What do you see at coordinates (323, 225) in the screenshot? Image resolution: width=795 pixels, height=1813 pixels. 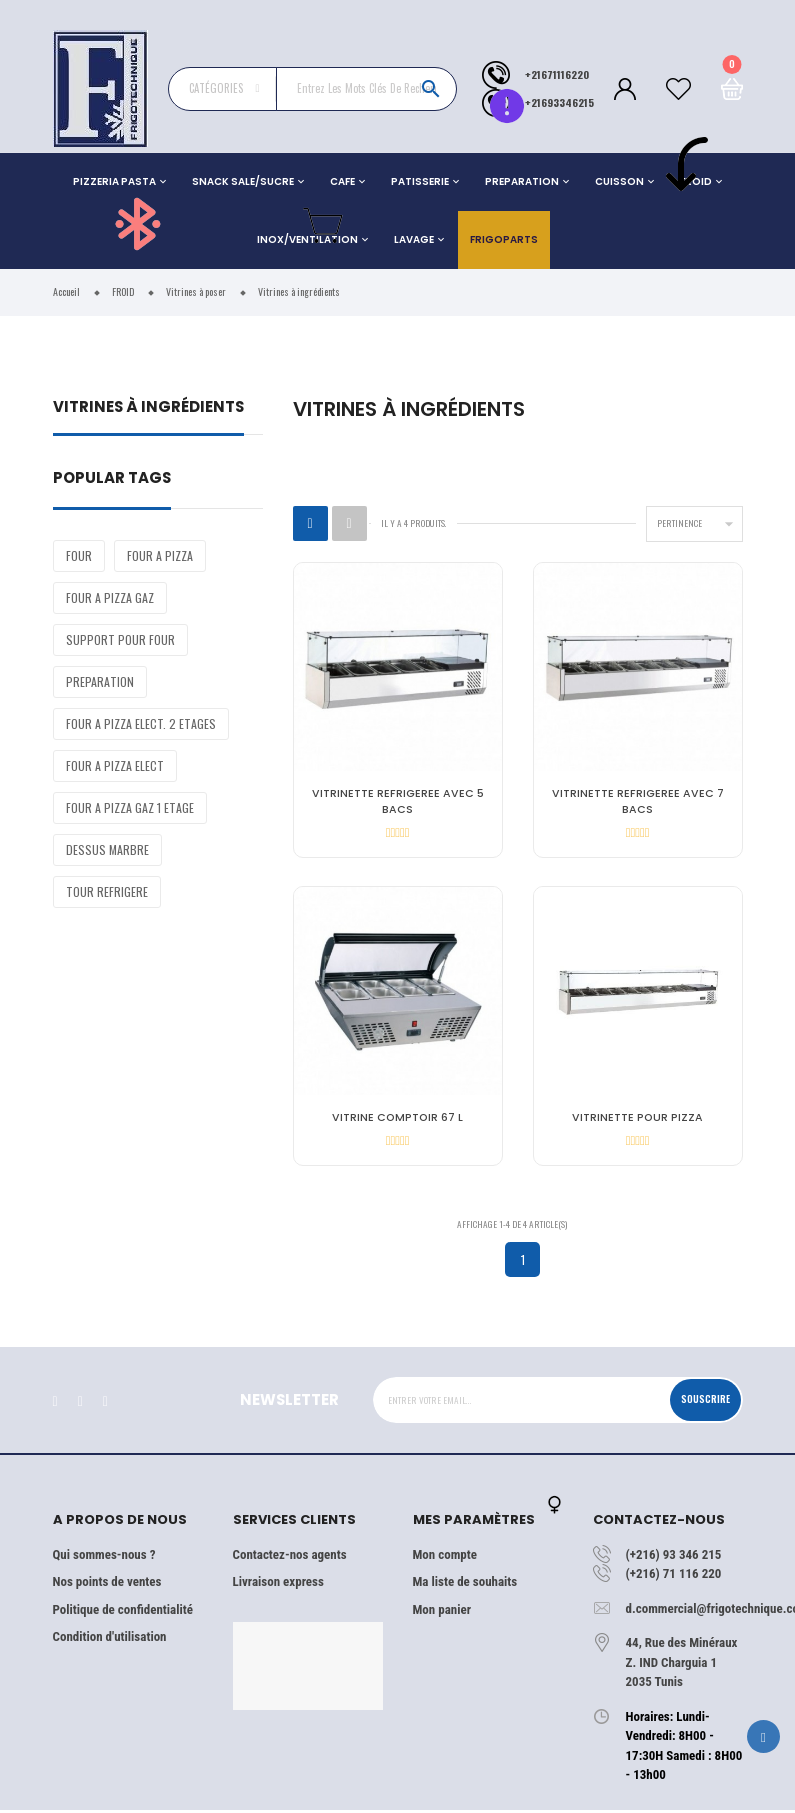 I see `view your shopping cart` at bounding box center [323, 225].